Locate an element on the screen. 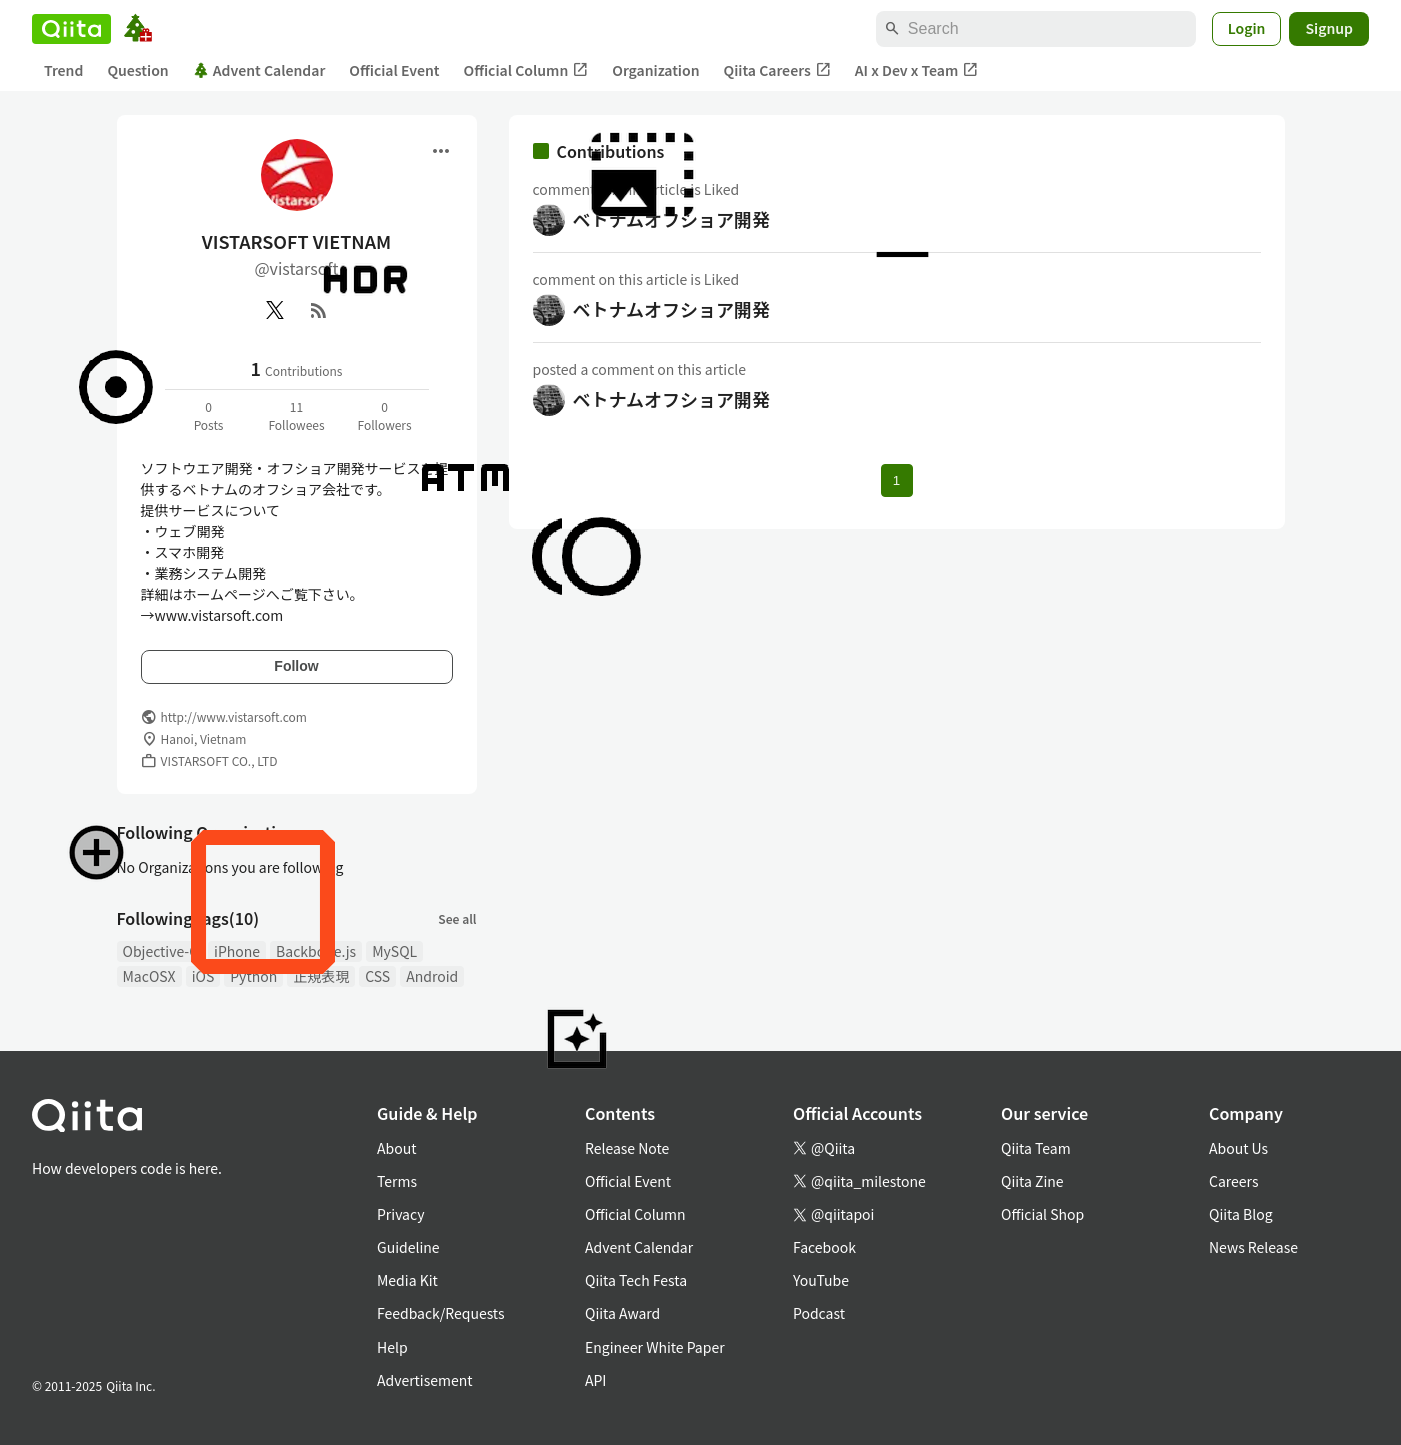 The width and height of the screenshot is (1401, 1445). enable HDR mode for photos is located at coordinates (365, 279).